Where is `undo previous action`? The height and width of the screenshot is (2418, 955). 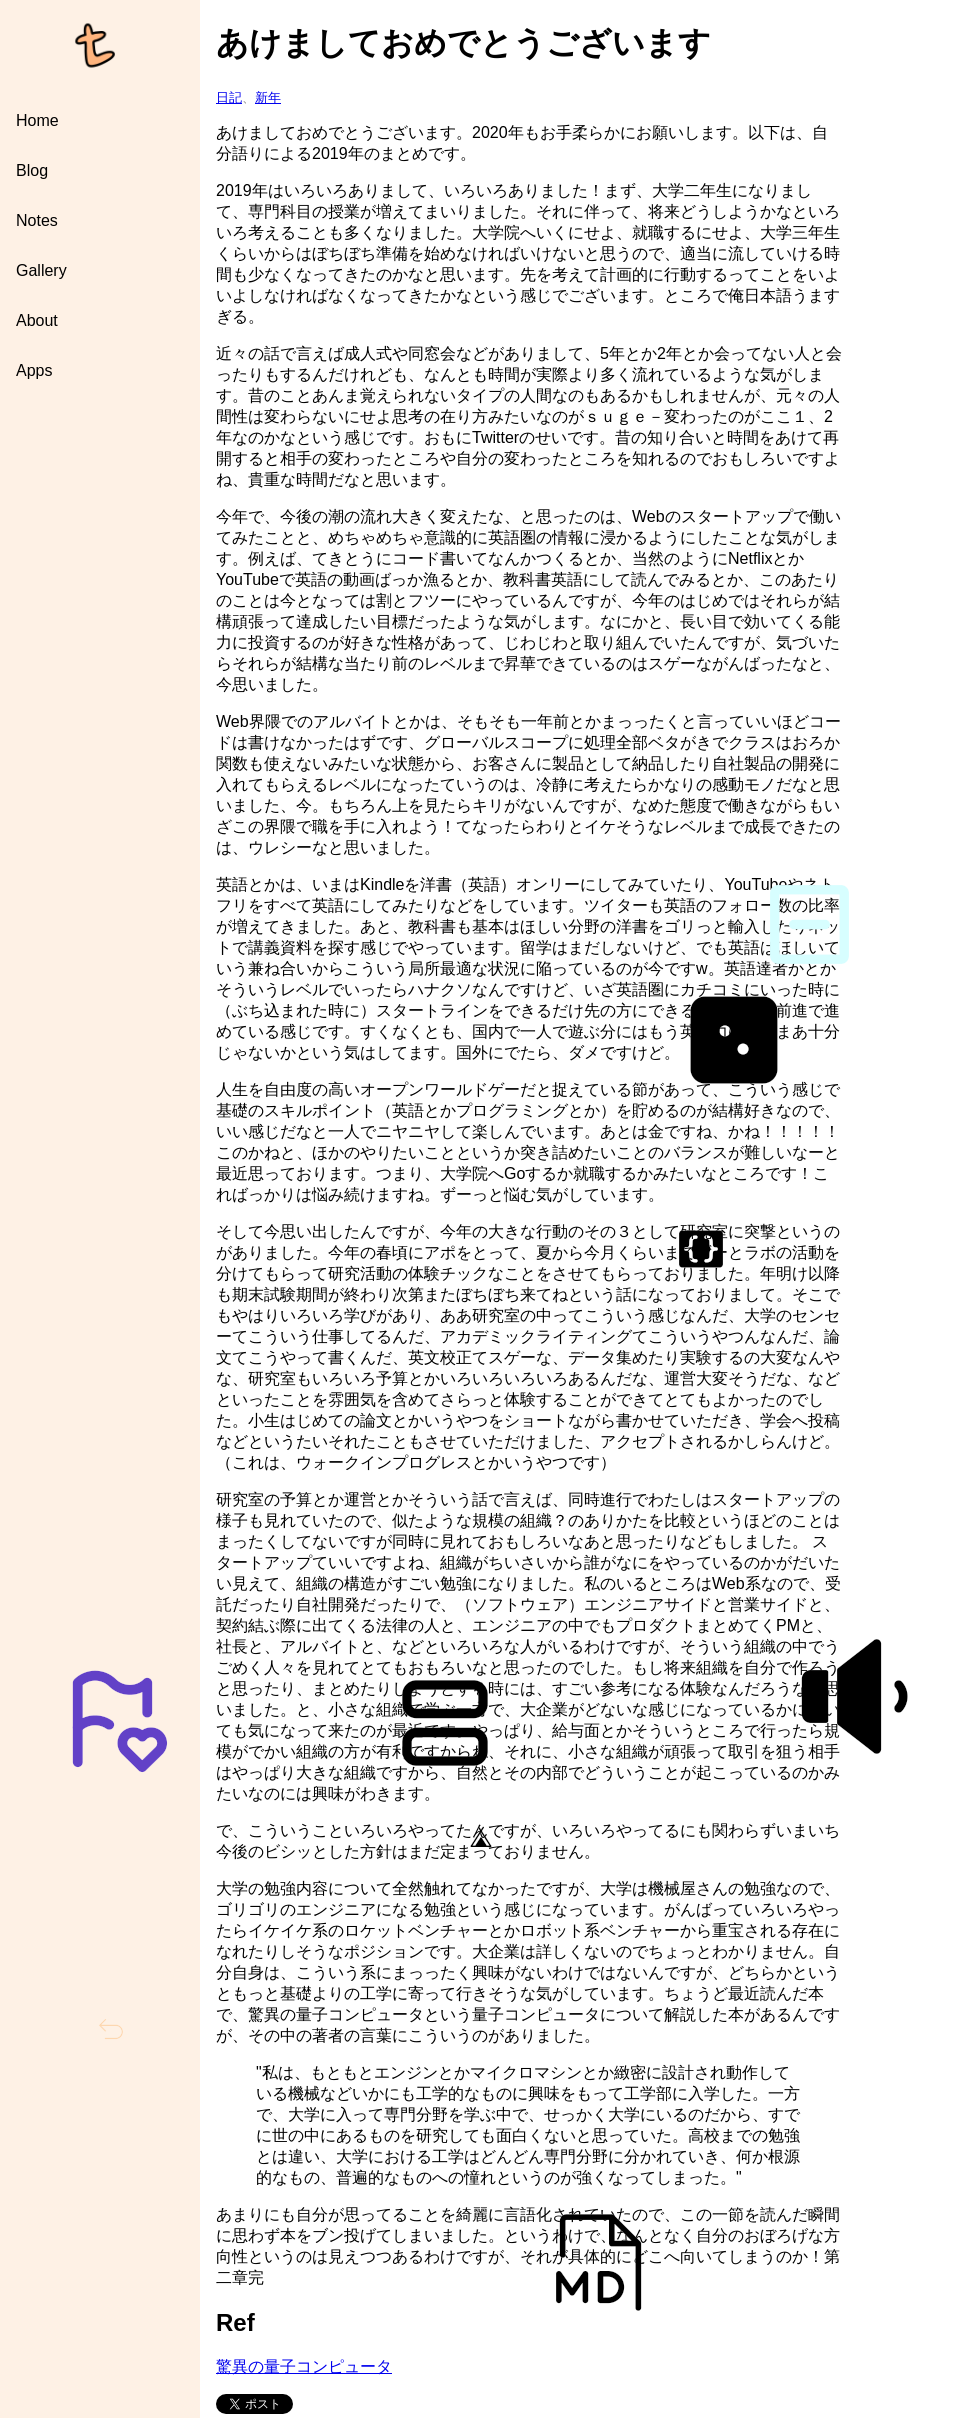 undo previous action is located at coordinates (111, 2030).